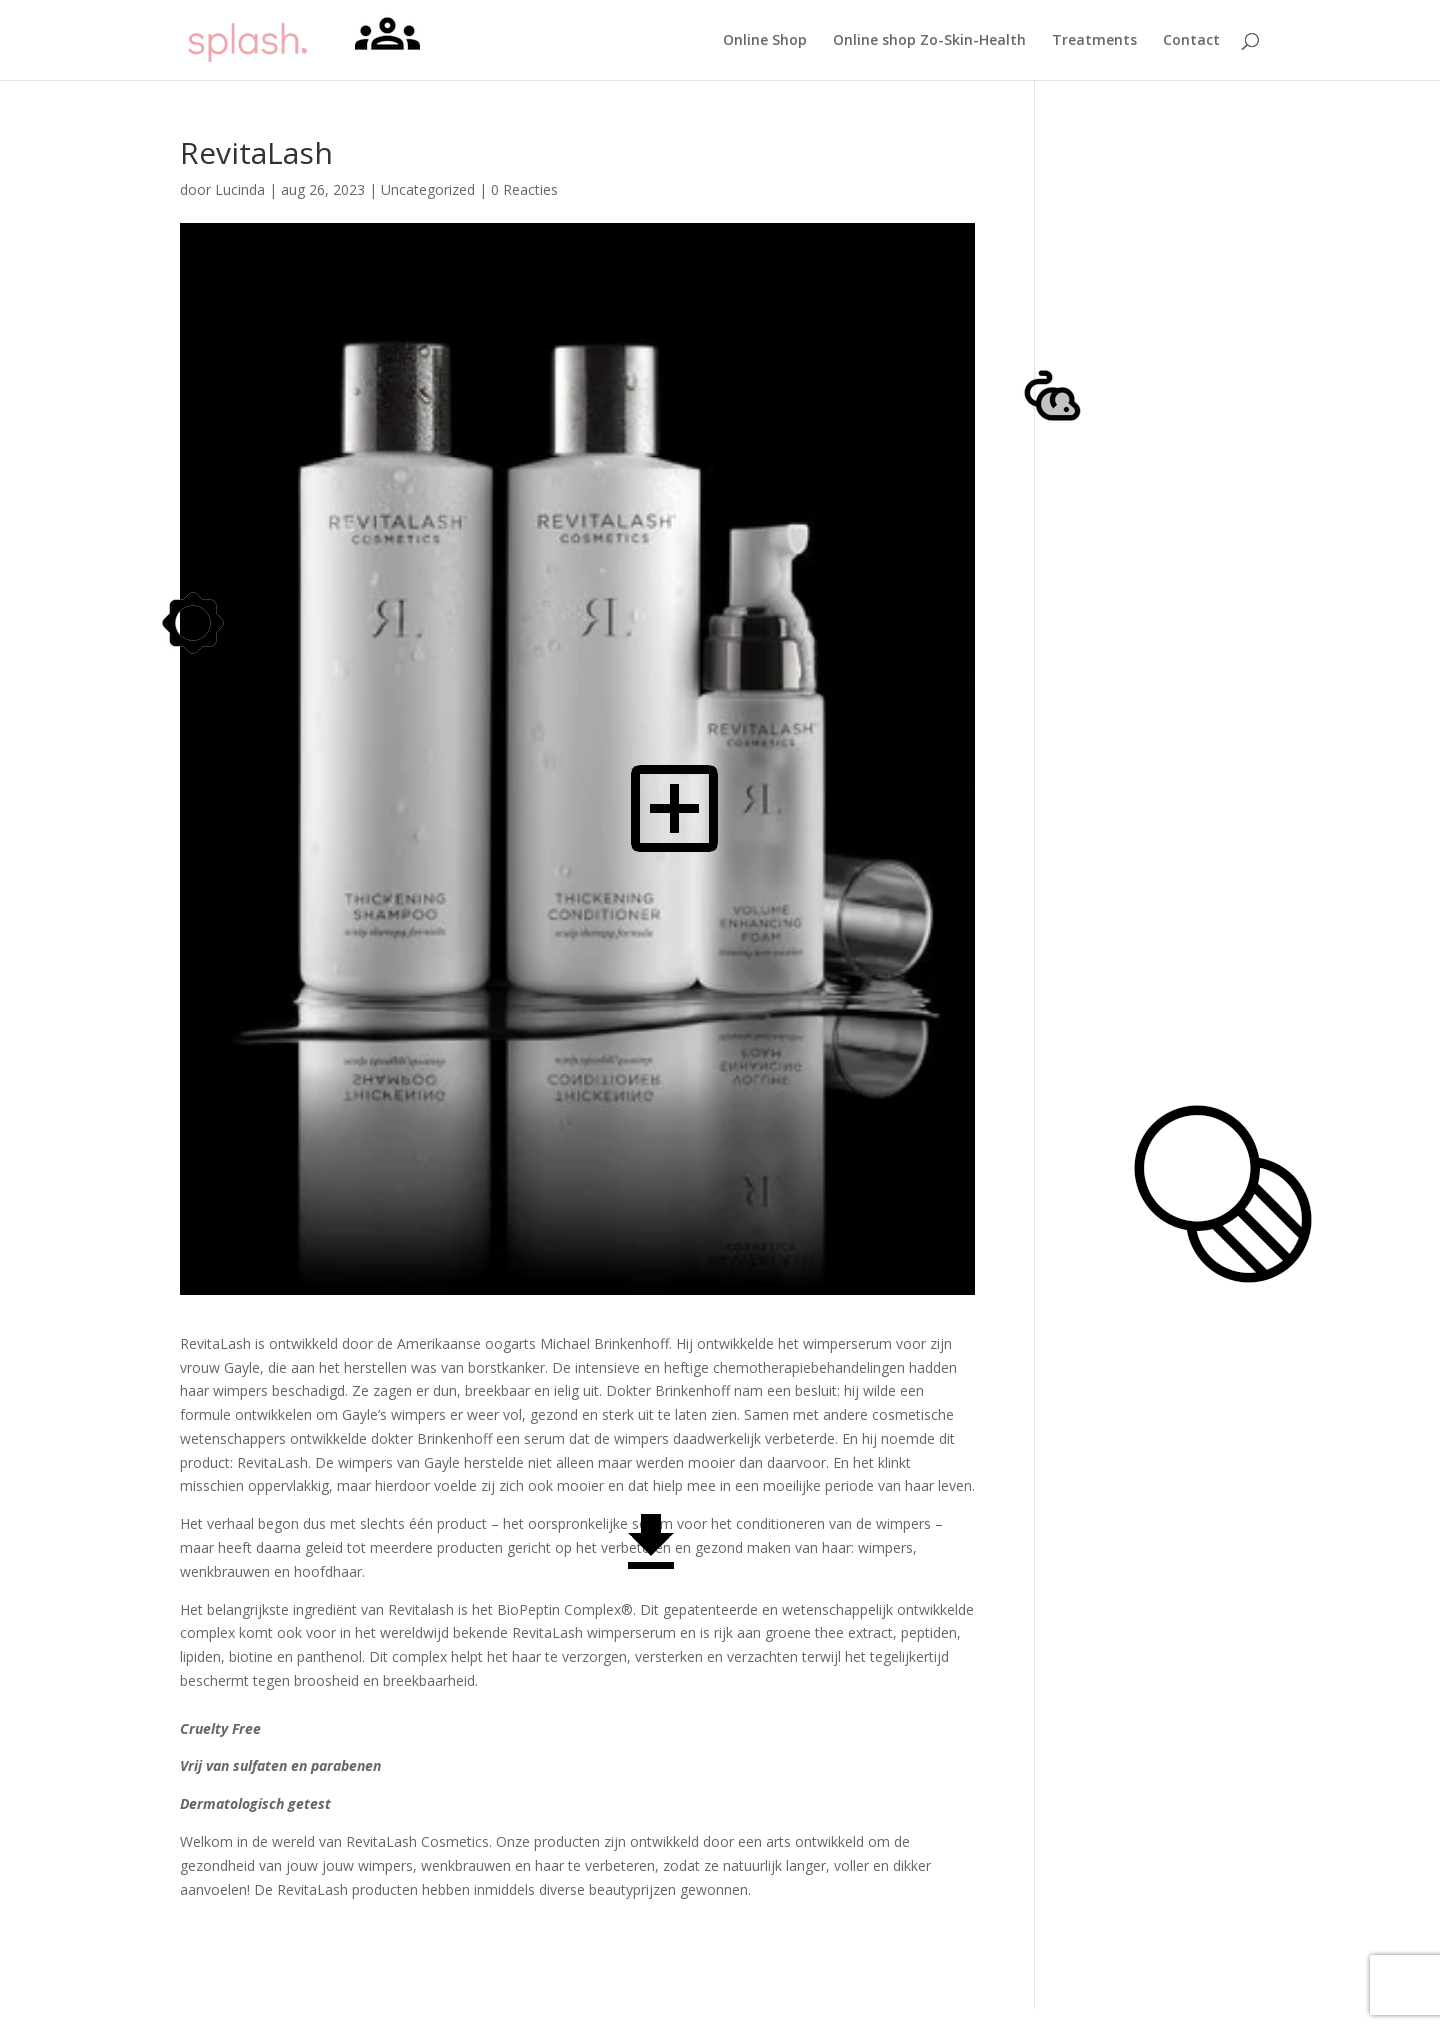  What do you see at coordinates (1052, 395) in the screenshot?
I see `request pest control services for rodents` at bounding box center [1052, 395].